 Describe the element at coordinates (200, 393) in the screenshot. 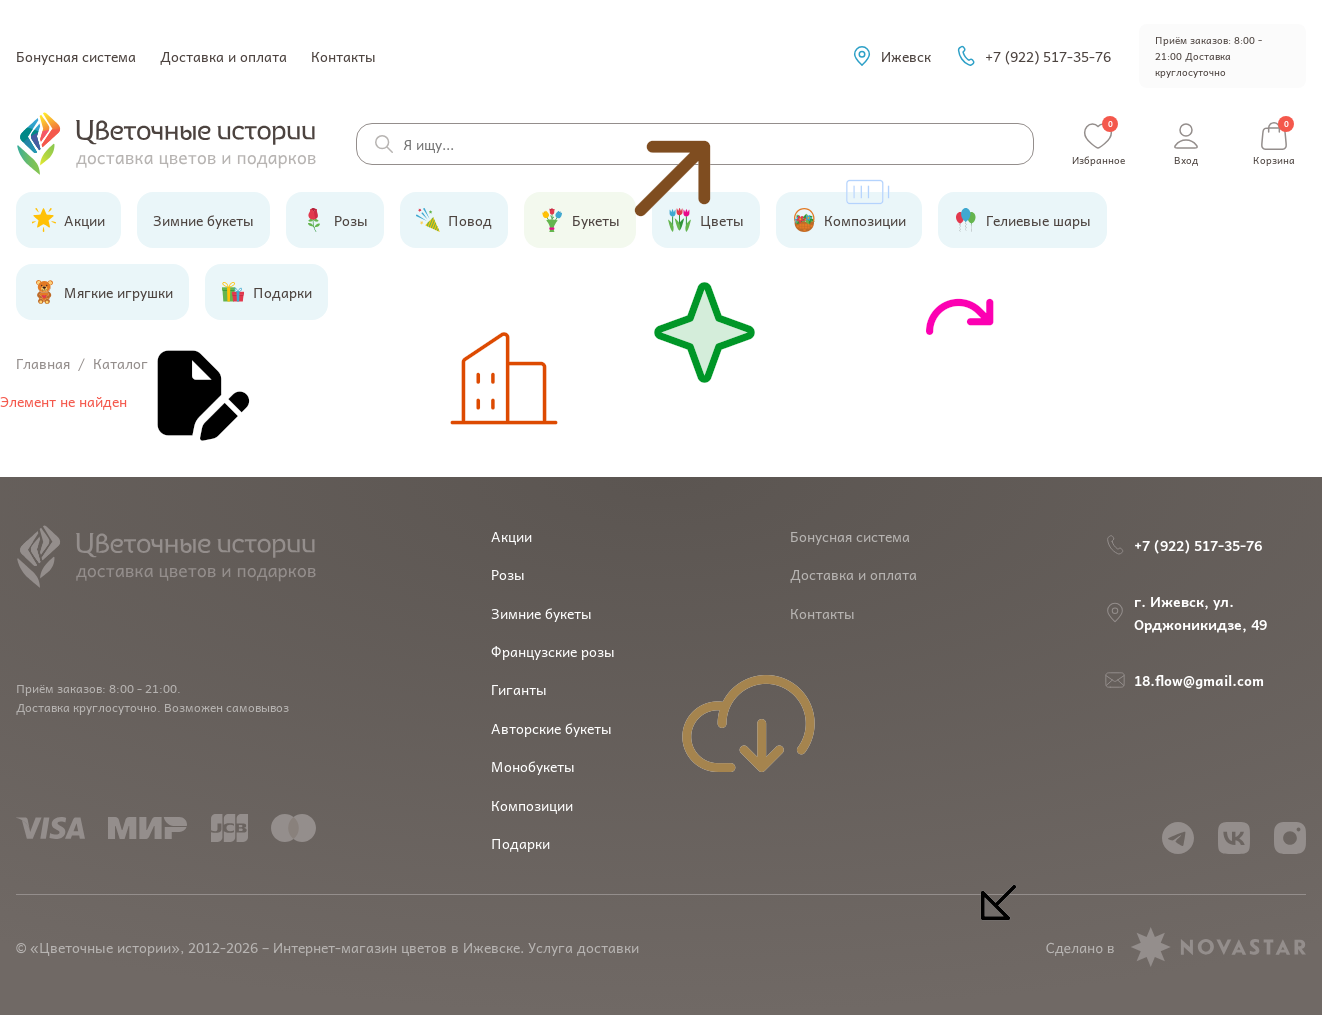

I see `edit this document` at that location.